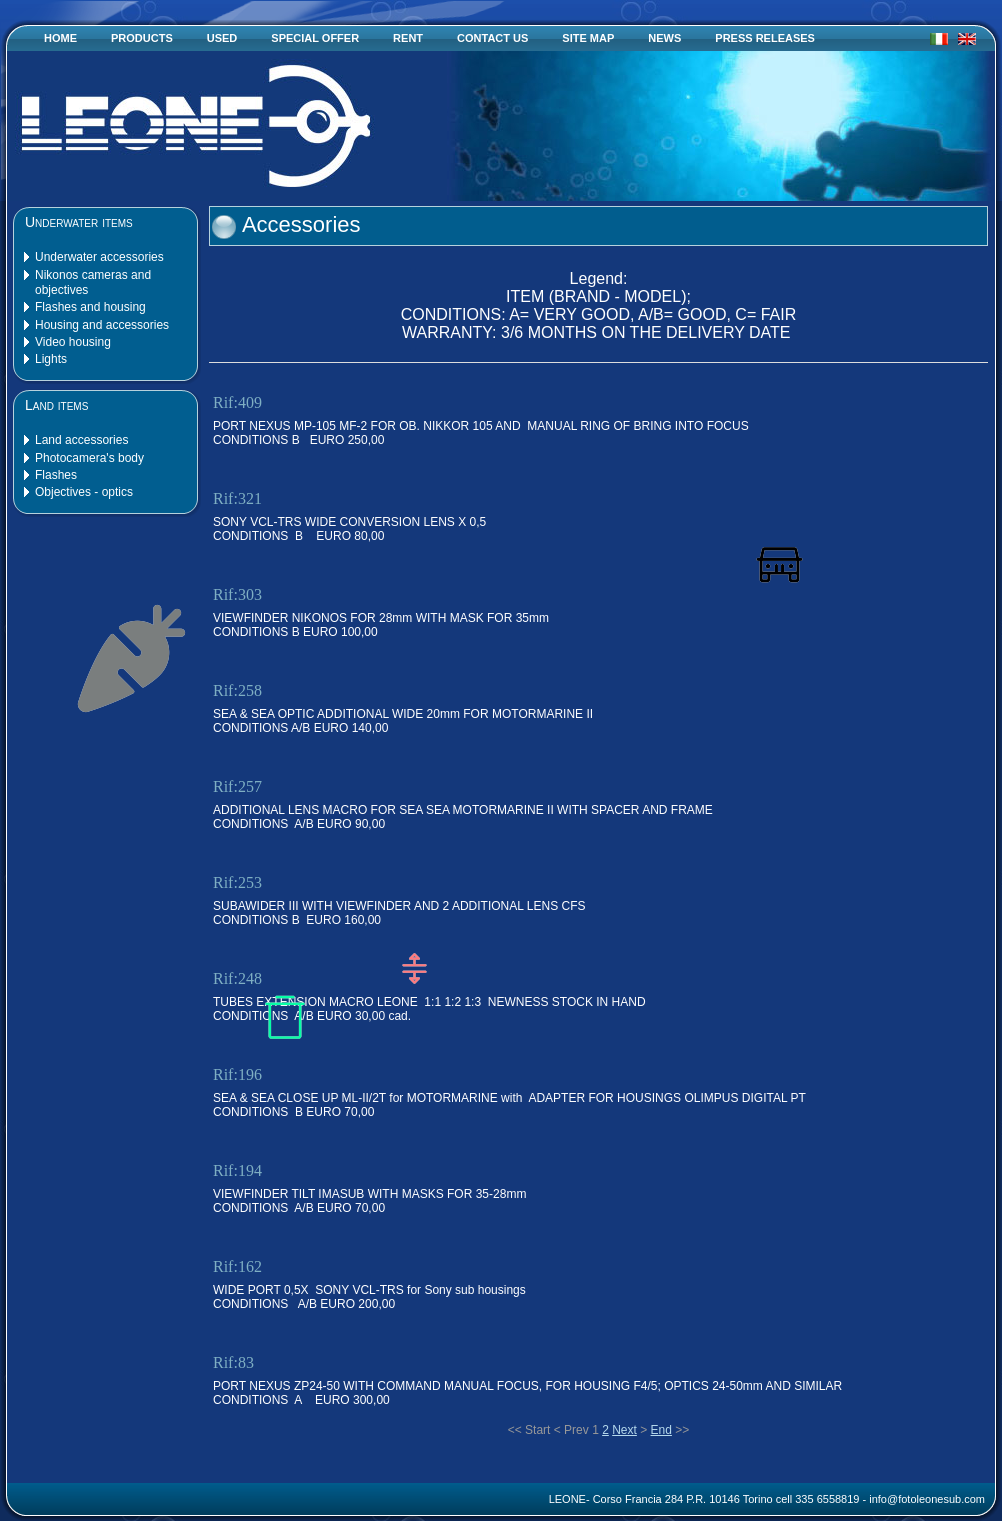 This screenshot has width=1002, height=1521. Describe the element at coordinates (129, 660) in the screenshot. I see `access food or grocery-related features` at that location.